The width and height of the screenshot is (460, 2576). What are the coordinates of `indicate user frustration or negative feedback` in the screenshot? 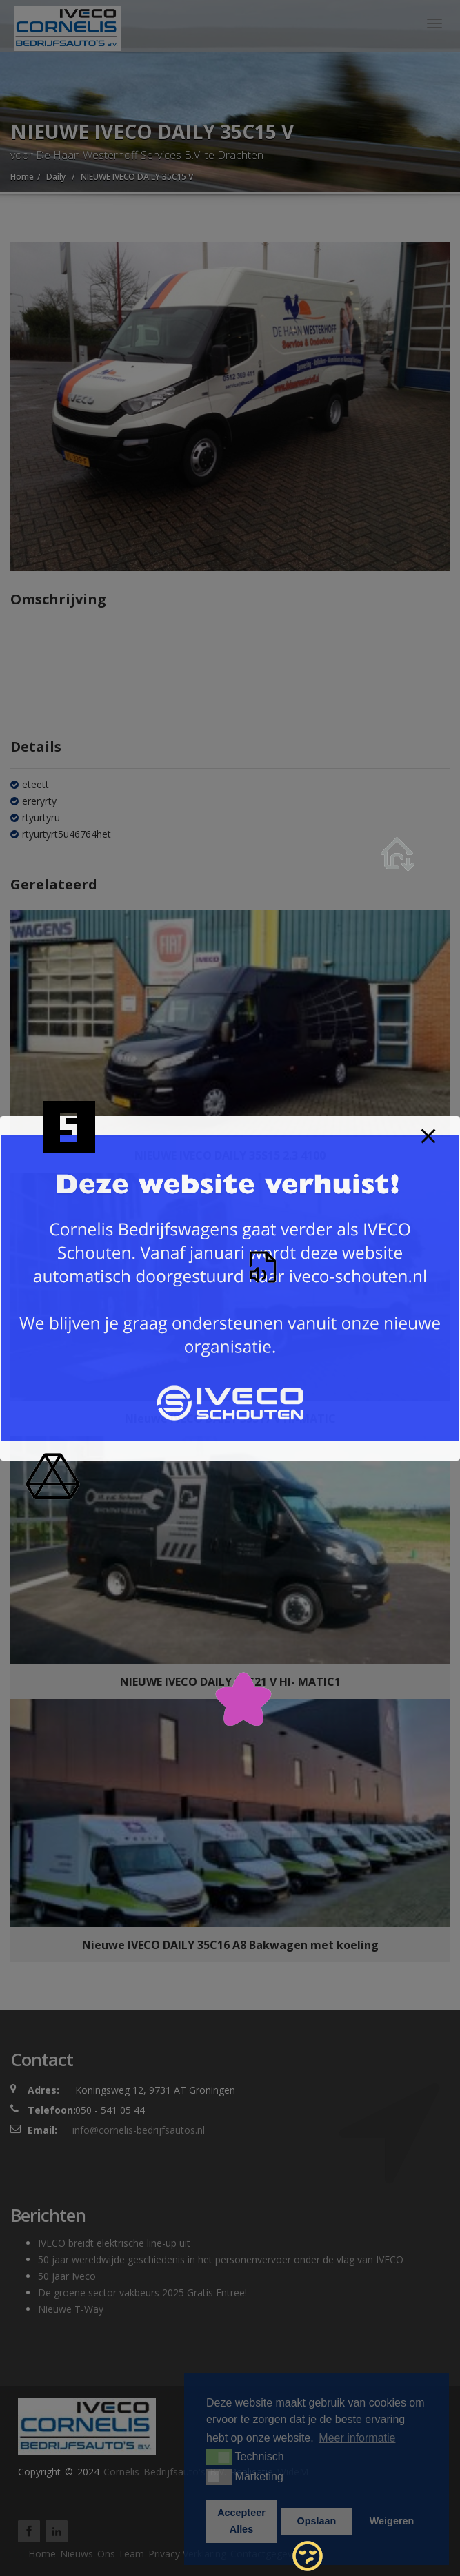 It's located at (308, 2556).